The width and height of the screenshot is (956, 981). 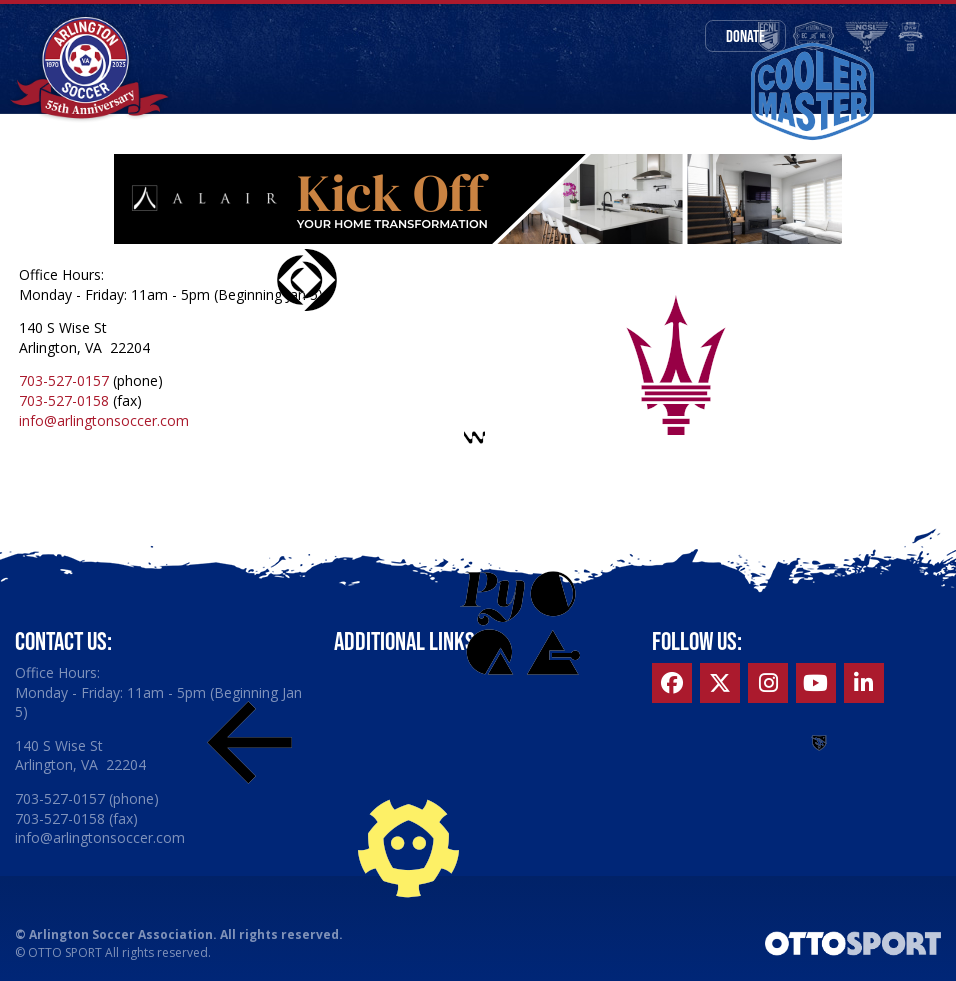 I want to click on visit bungie's official website or support page, so click(x=819, y=743).